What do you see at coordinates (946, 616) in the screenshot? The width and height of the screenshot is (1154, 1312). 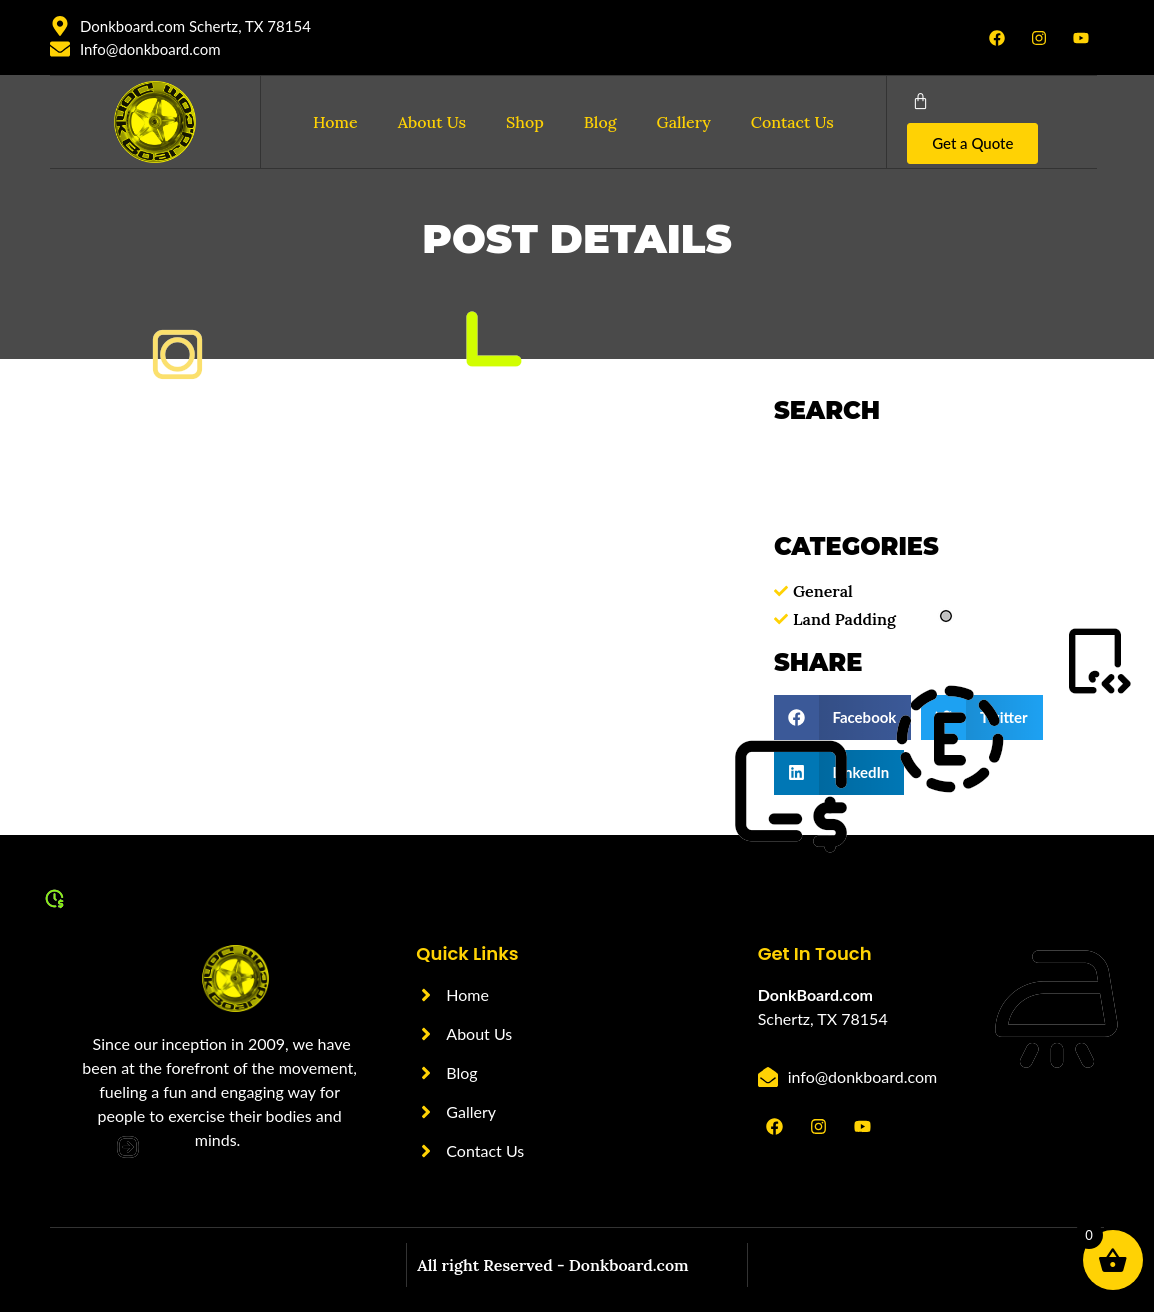 I see `indicates recording is available or ready` at bounding box center [946, 616].